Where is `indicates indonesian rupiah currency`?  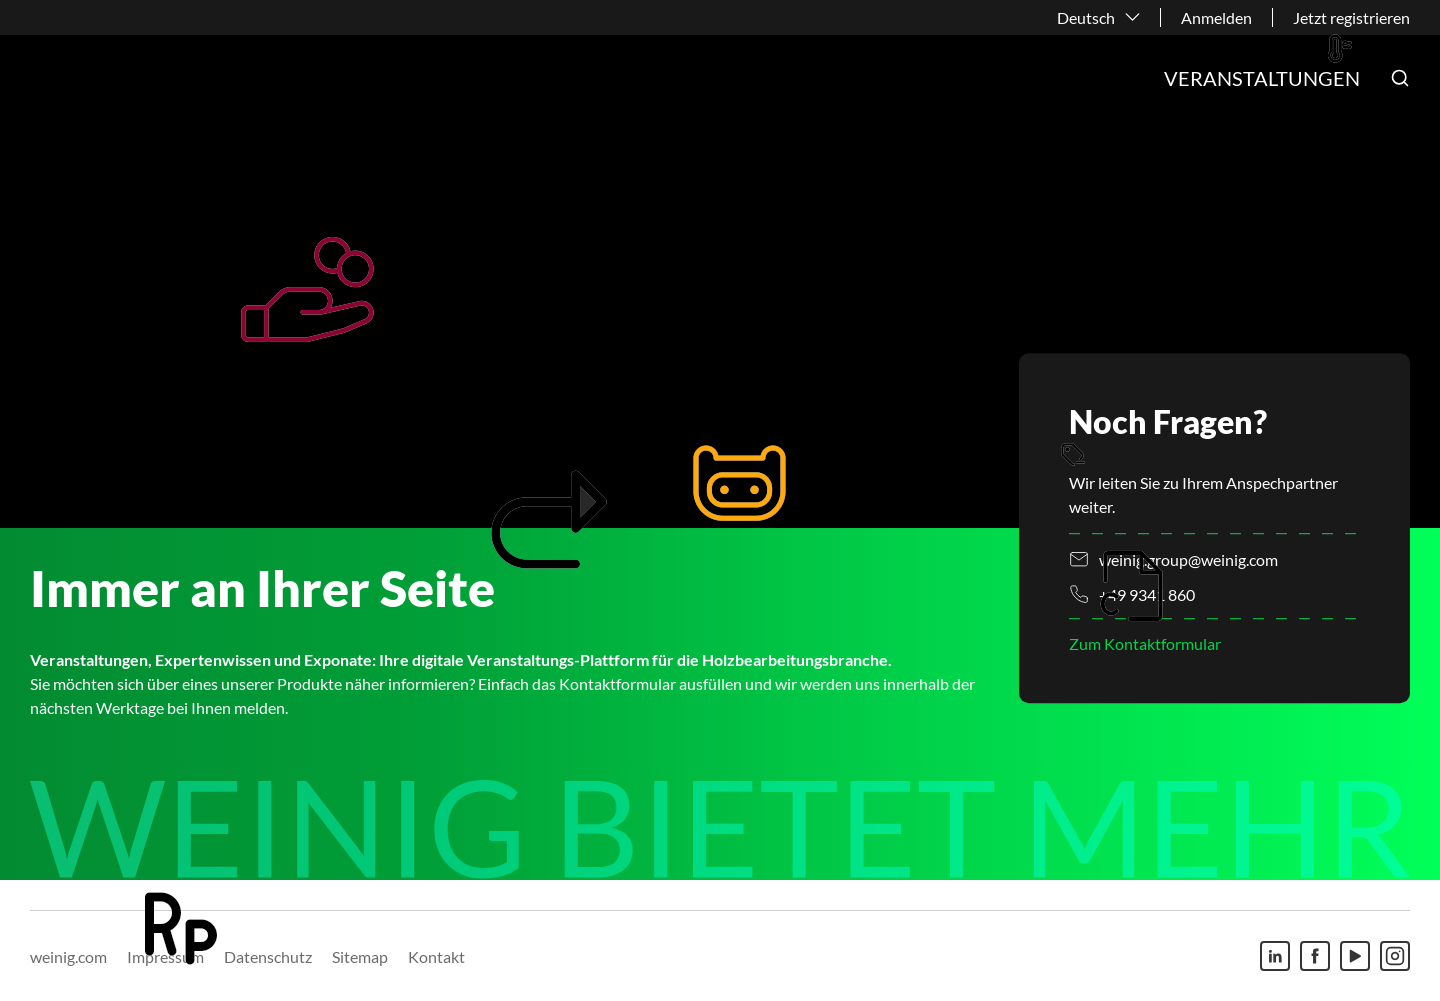 indicates indonesian rupiah currency is located at coordinates (181, 924).